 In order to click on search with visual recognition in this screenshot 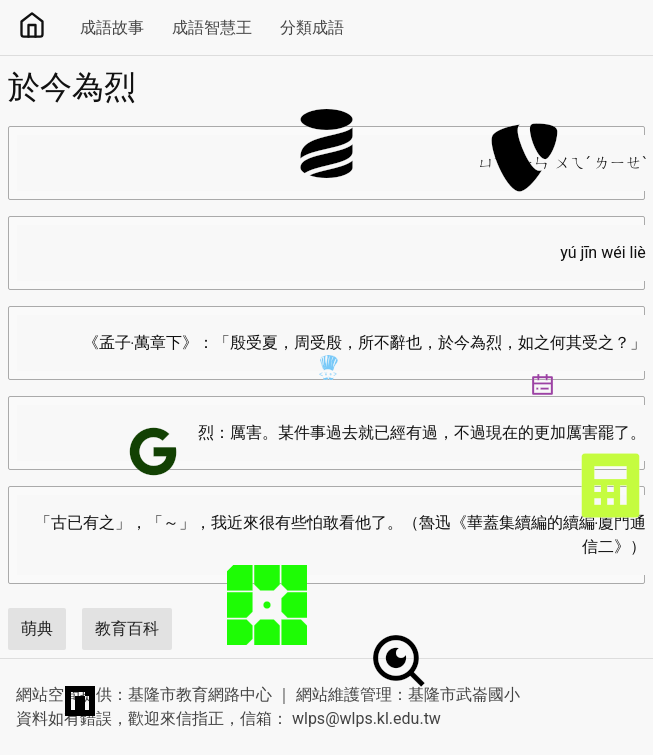, I will do `click(398, 660)`.